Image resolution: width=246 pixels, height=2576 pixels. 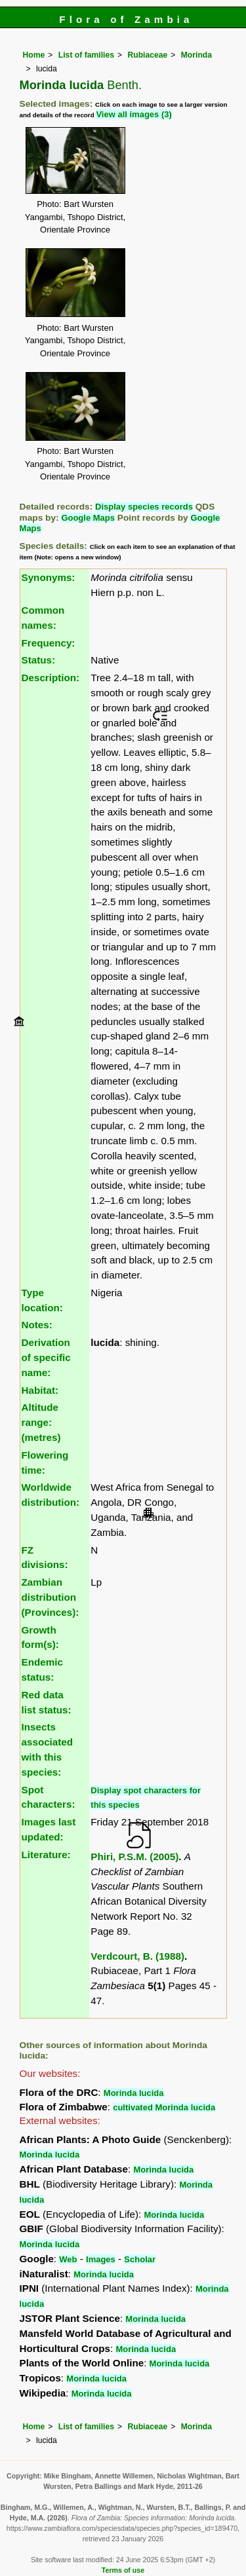 I want to click on view nearby museums on the map, so click(x=19, y=1021).